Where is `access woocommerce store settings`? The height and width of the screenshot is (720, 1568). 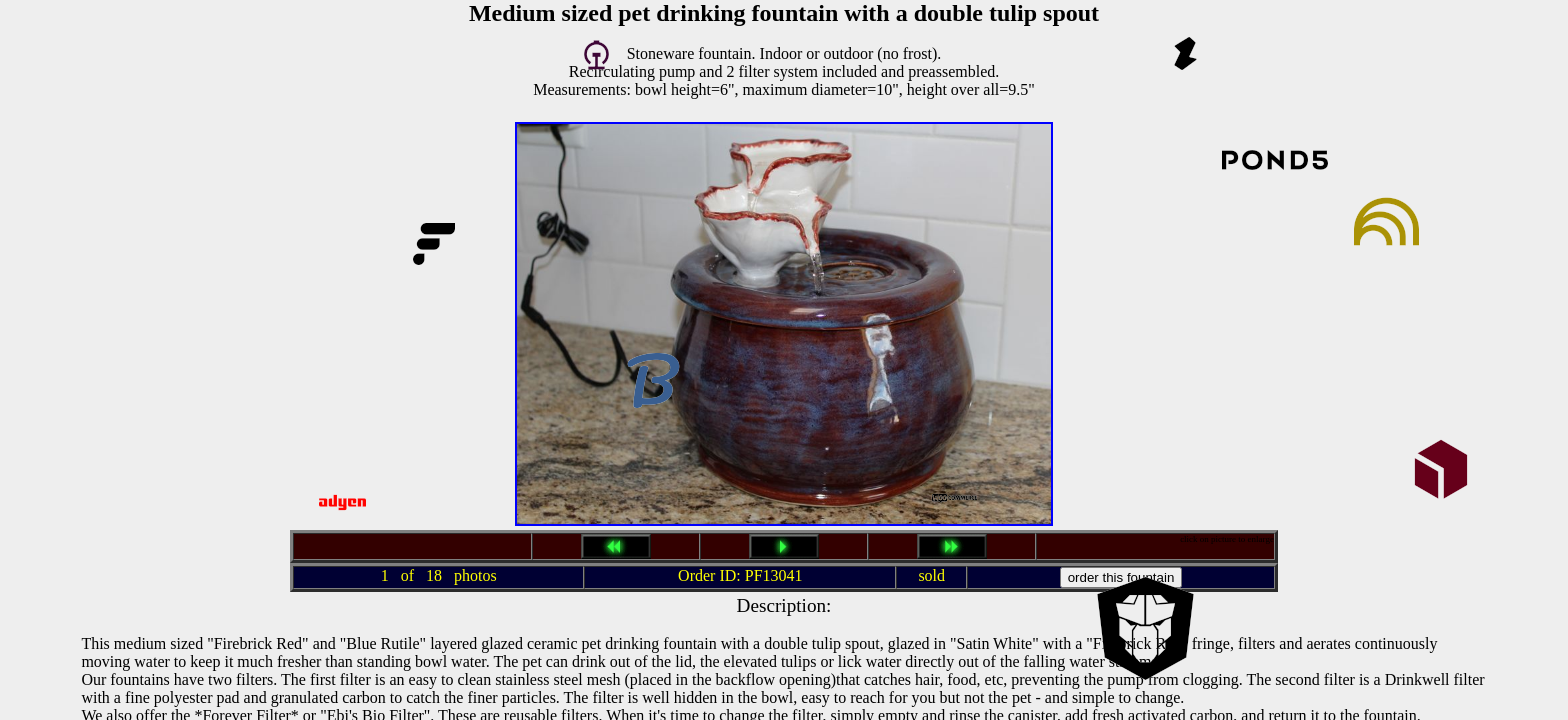 access woocommerce store settings is located at coordinates (954, 498).